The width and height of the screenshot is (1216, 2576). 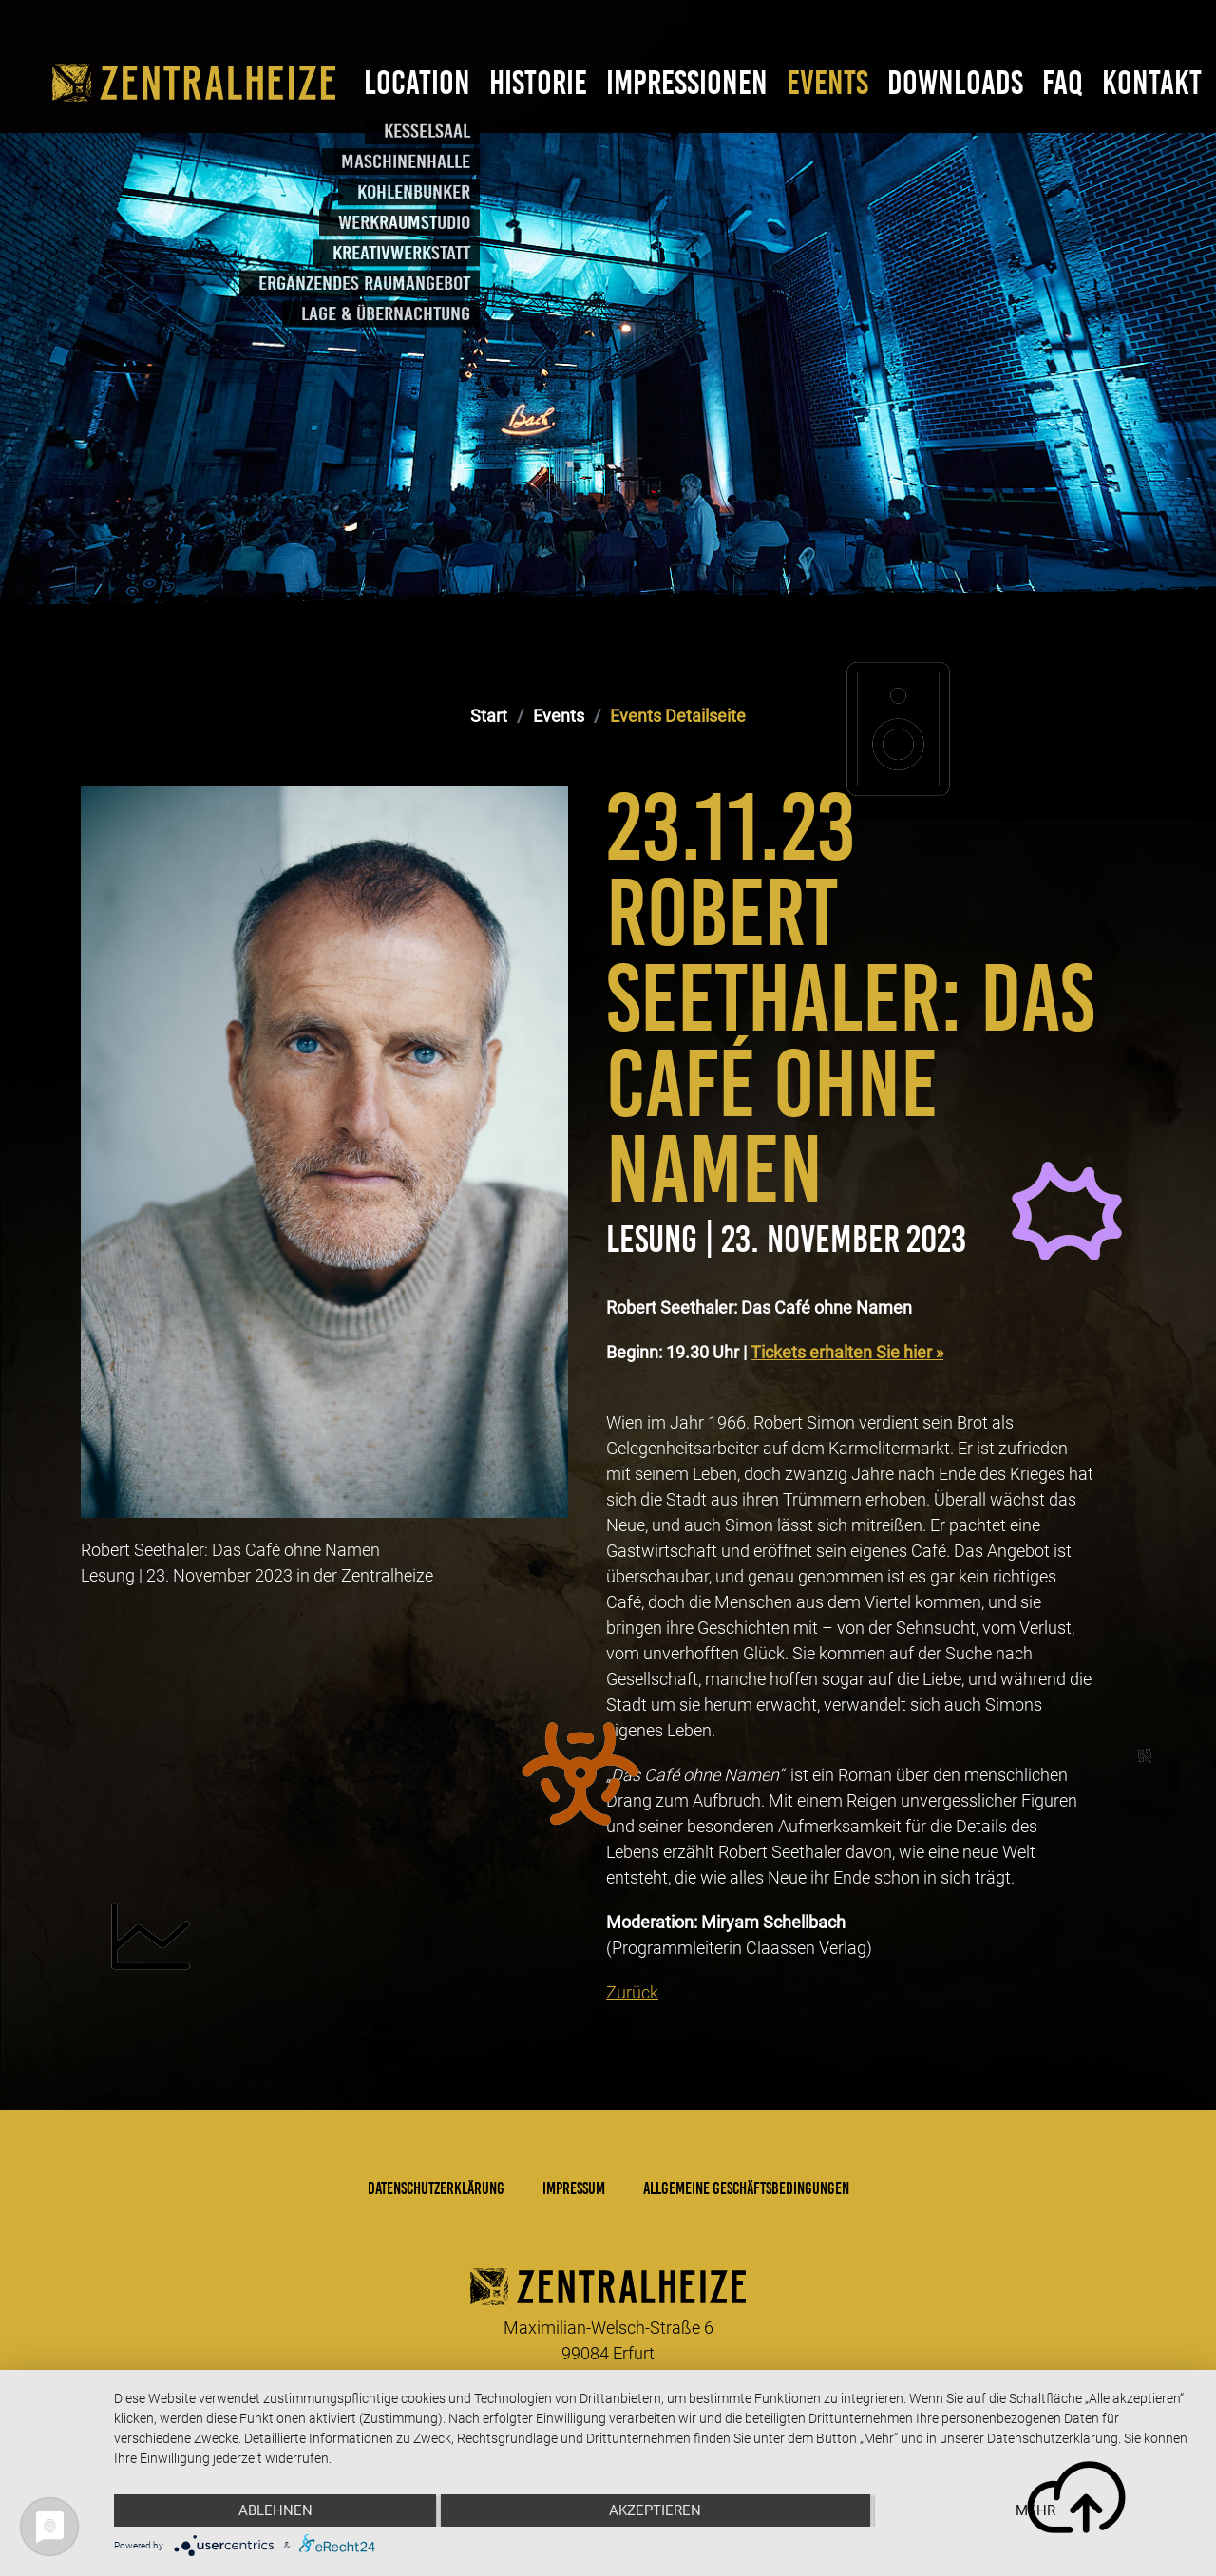 What do you see at coordinates (1067, 1211) in the screenshot?
I see `indicates an explosion or impact effect` at bounding box center [1067, 1211].